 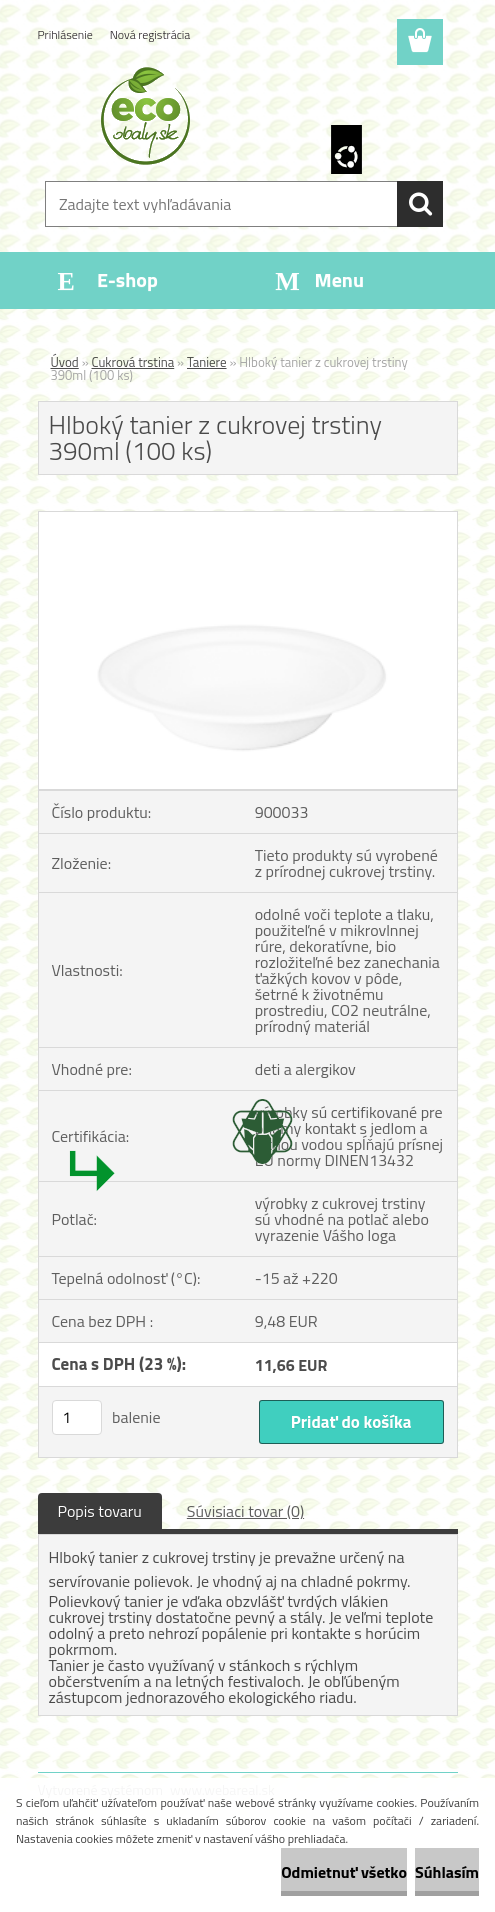 What do you see at coordinates (89, 1170) in the screenshot?
I see `reply to a message or comment` at bounding box center [89, 1170].